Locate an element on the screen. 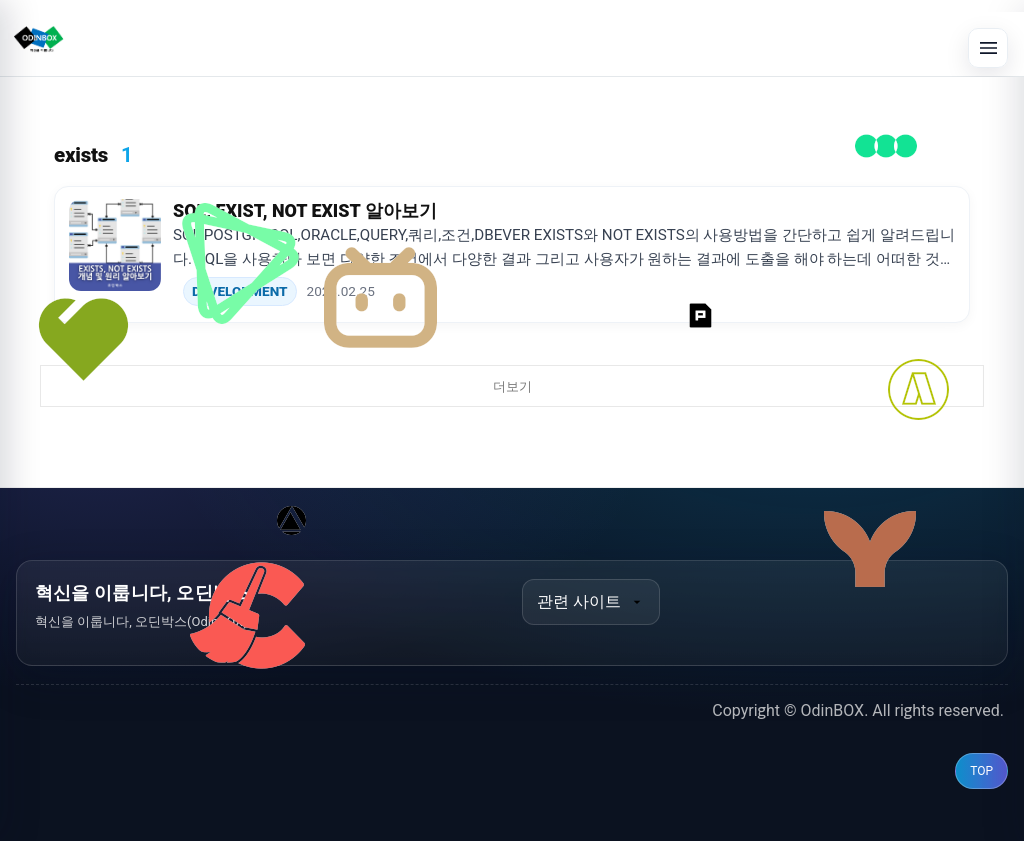  open akiflow productivity app is located at coordinates (918, 389).